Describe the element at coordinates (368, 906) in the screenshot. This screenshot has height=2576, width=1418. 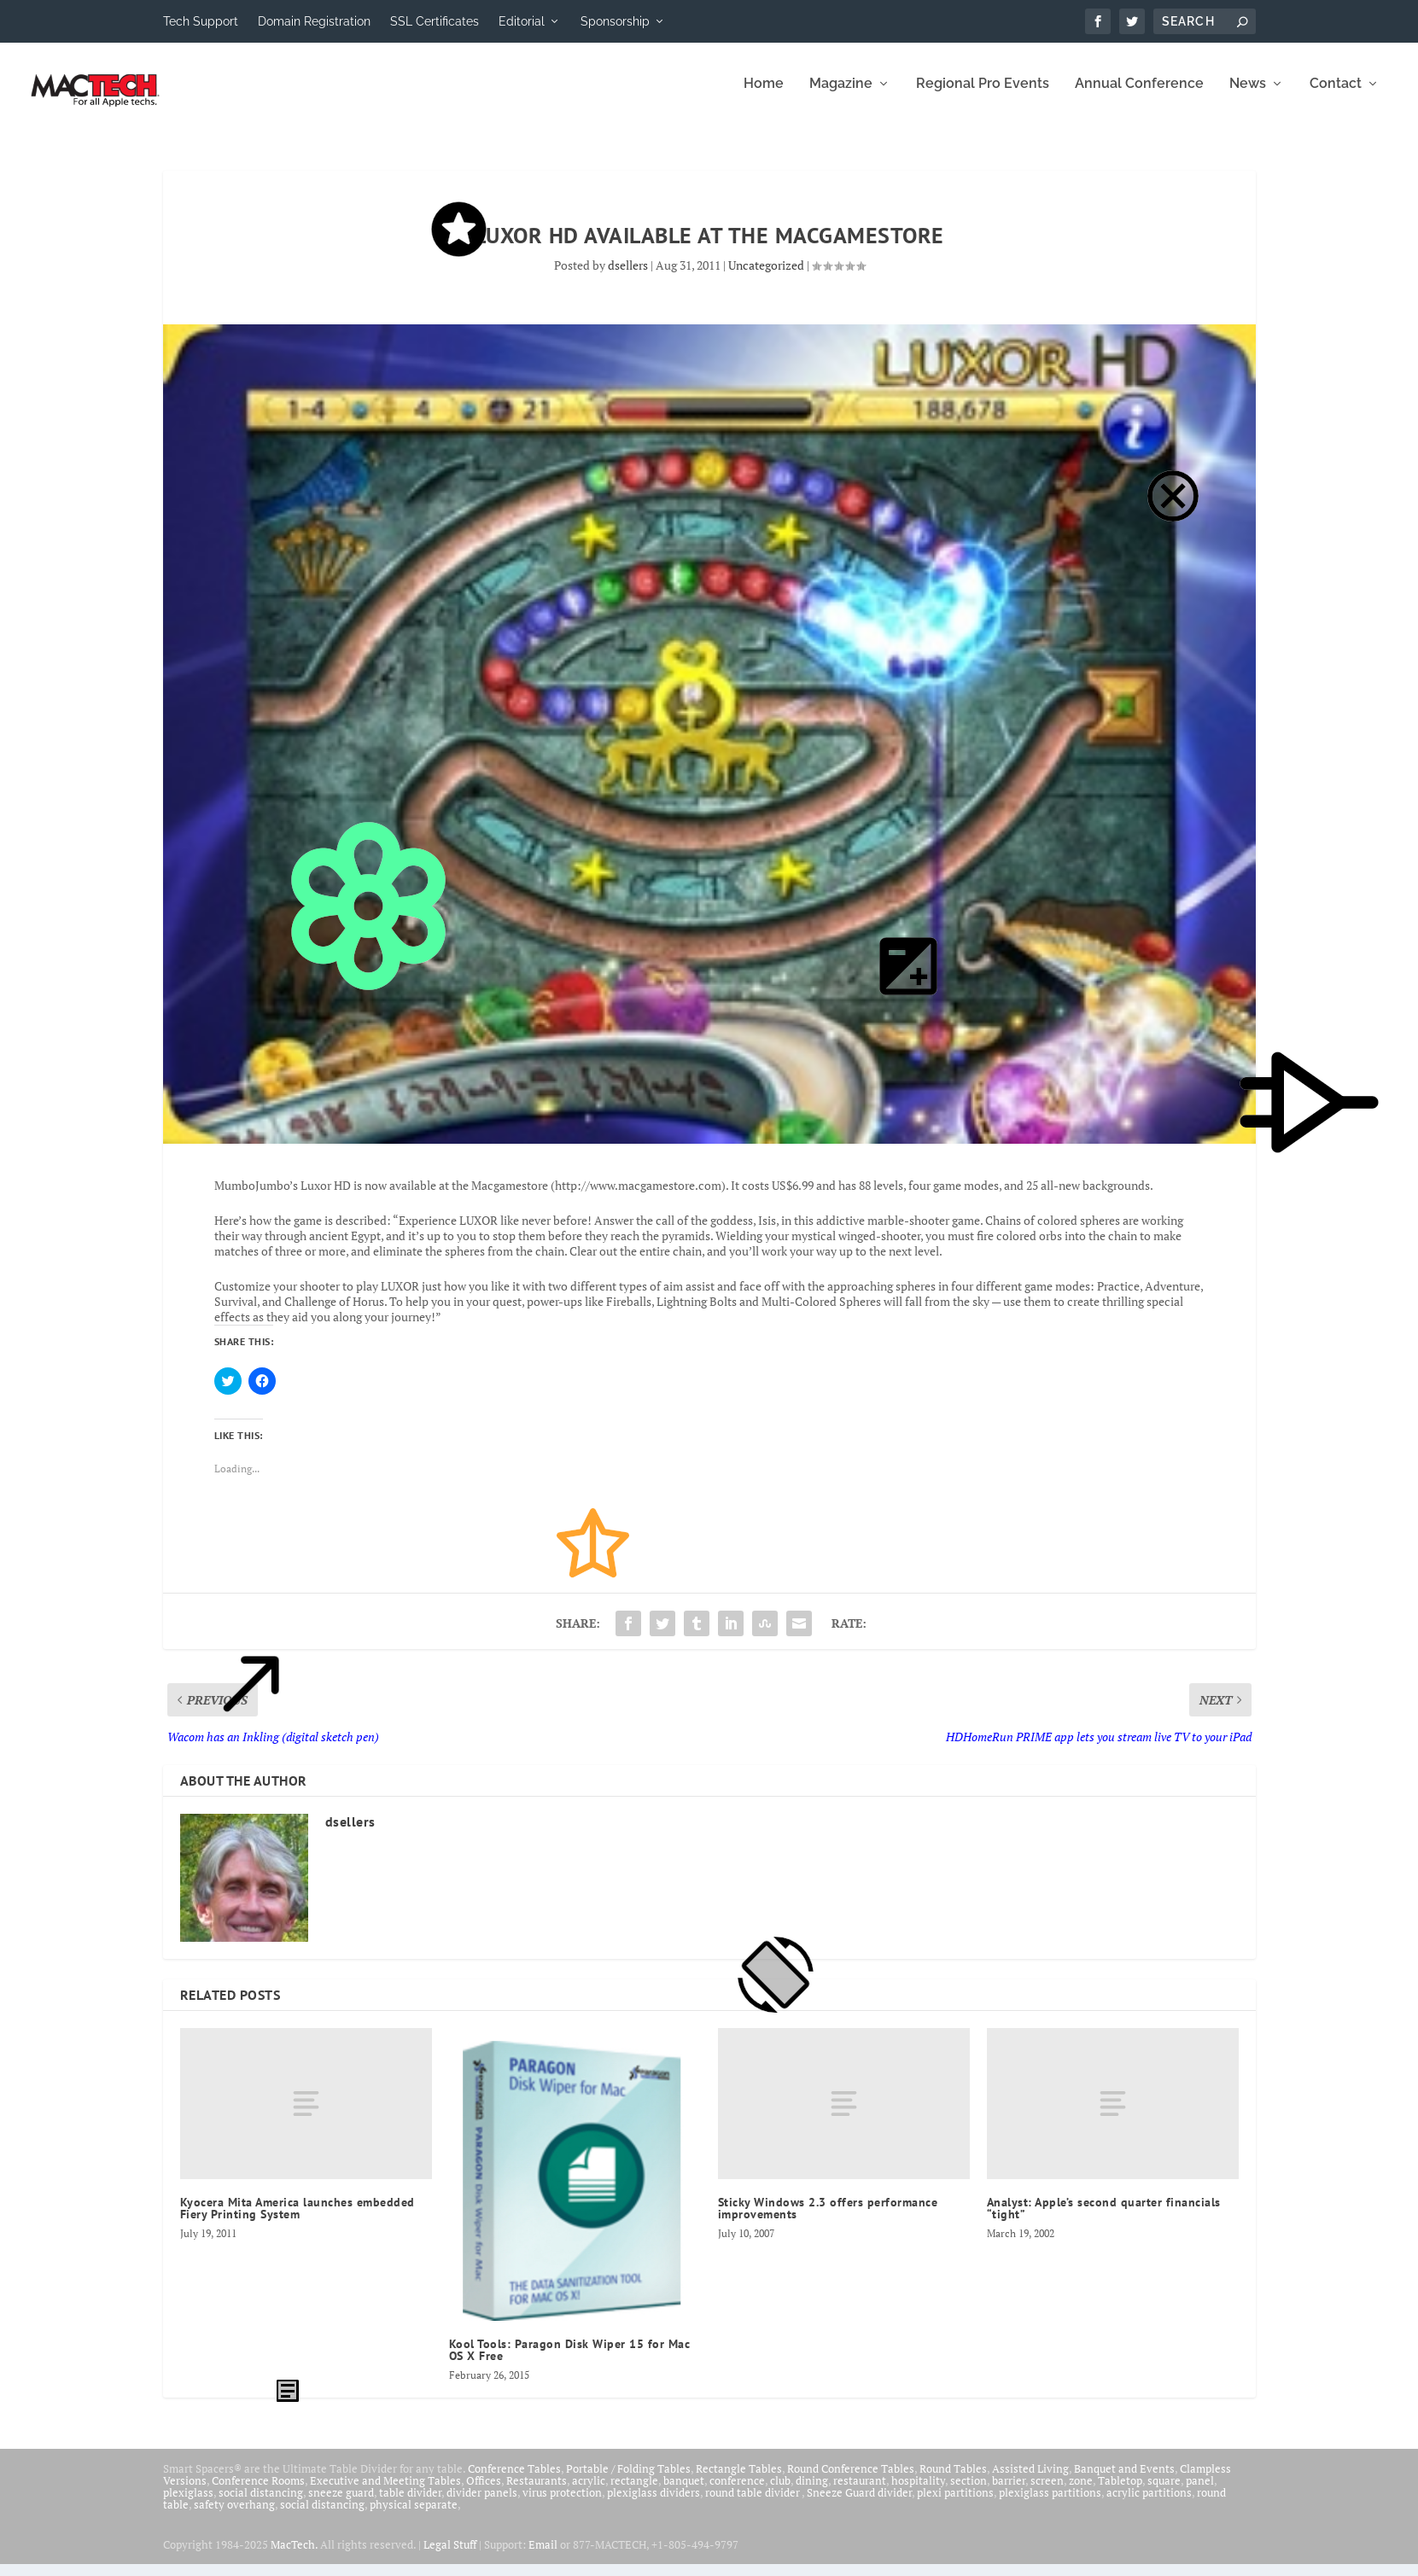
I see `access garden or plant-related features` at that location.